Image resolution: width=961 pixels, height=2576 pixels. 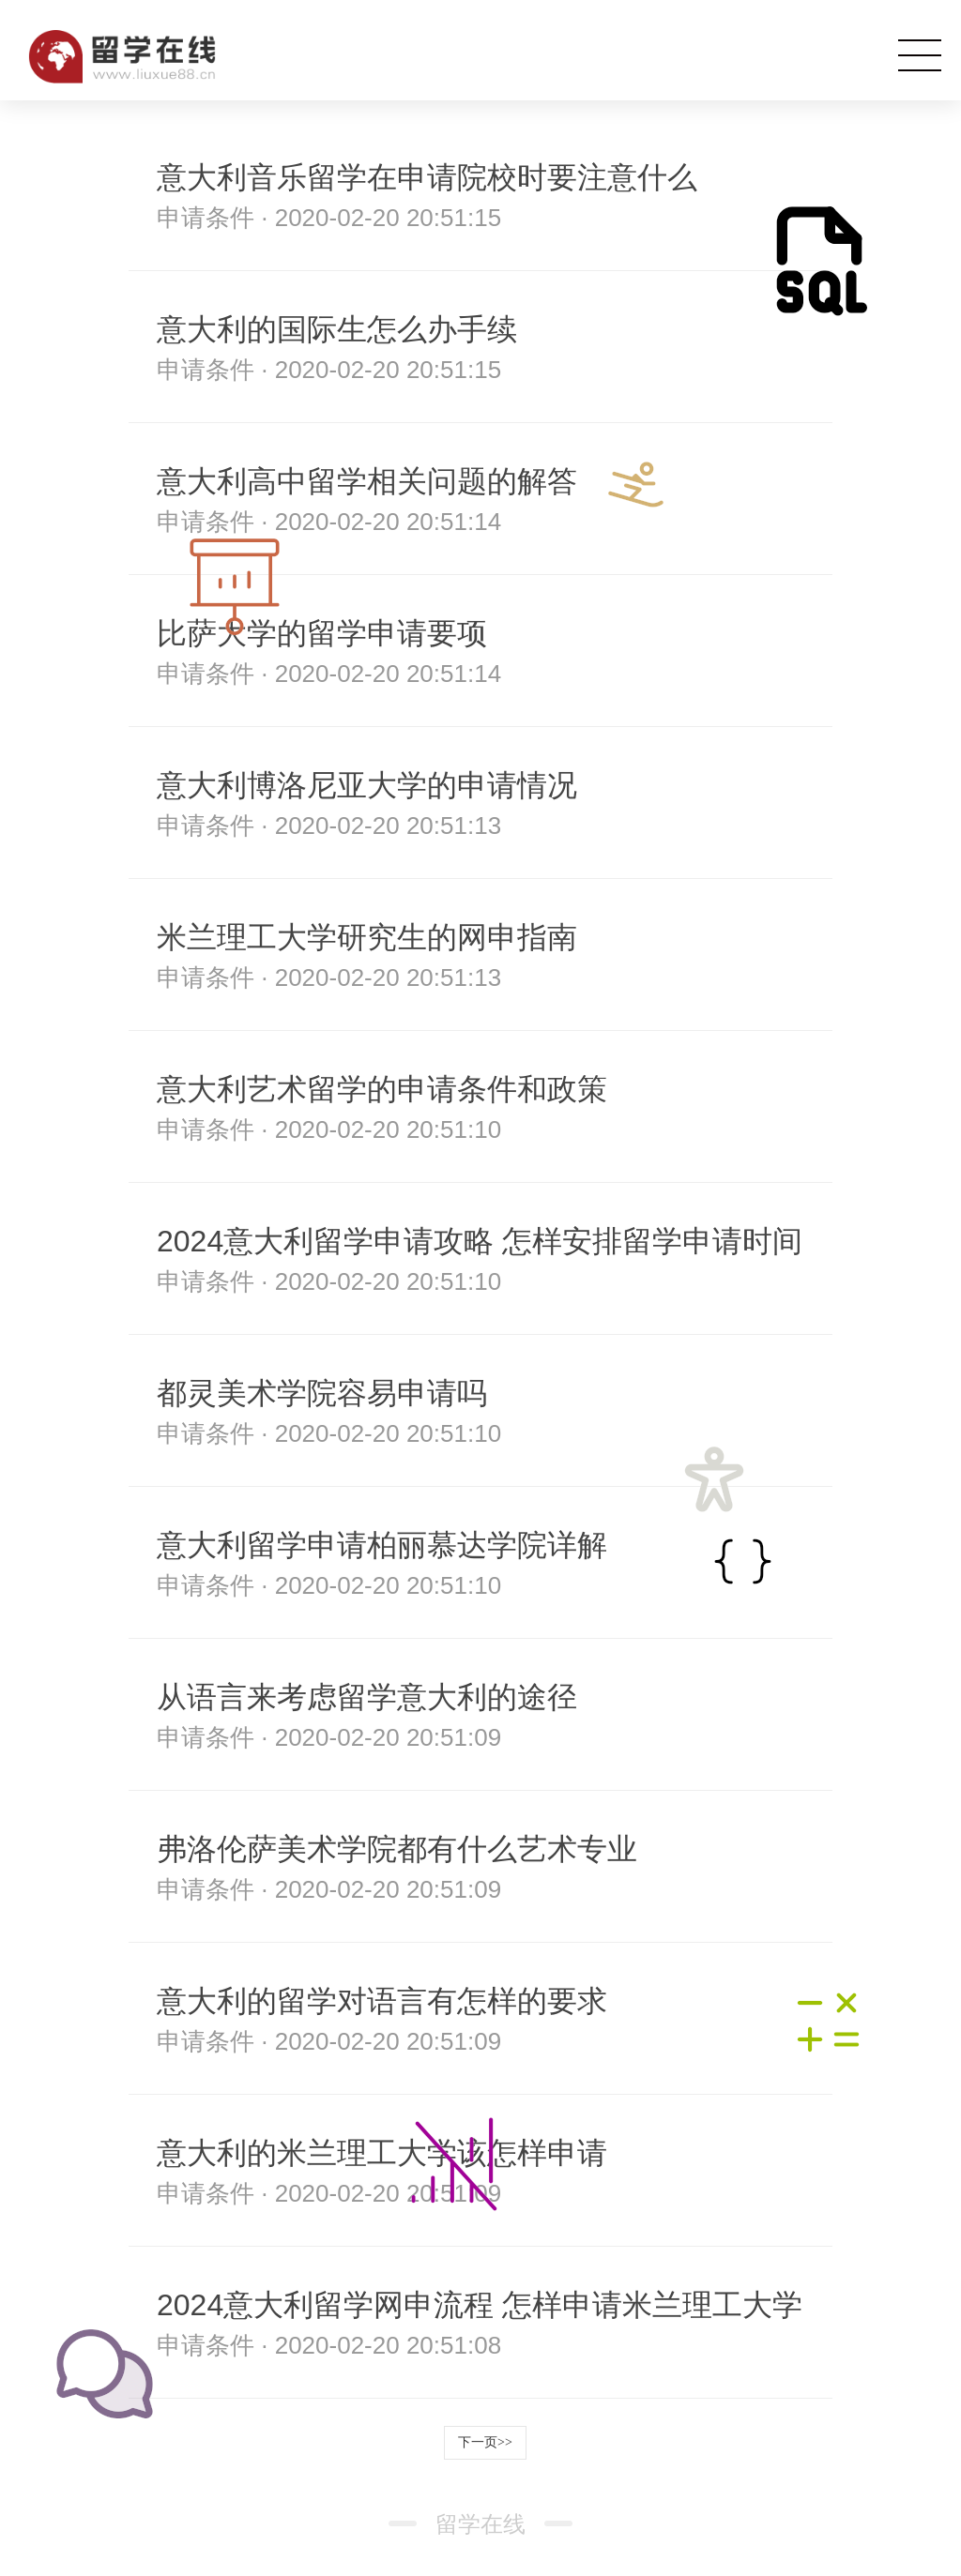 What do you see at coordinates (104, 2373) in the screenshot?
I see `open chat or messaging` at bounding box center [104, 2373].